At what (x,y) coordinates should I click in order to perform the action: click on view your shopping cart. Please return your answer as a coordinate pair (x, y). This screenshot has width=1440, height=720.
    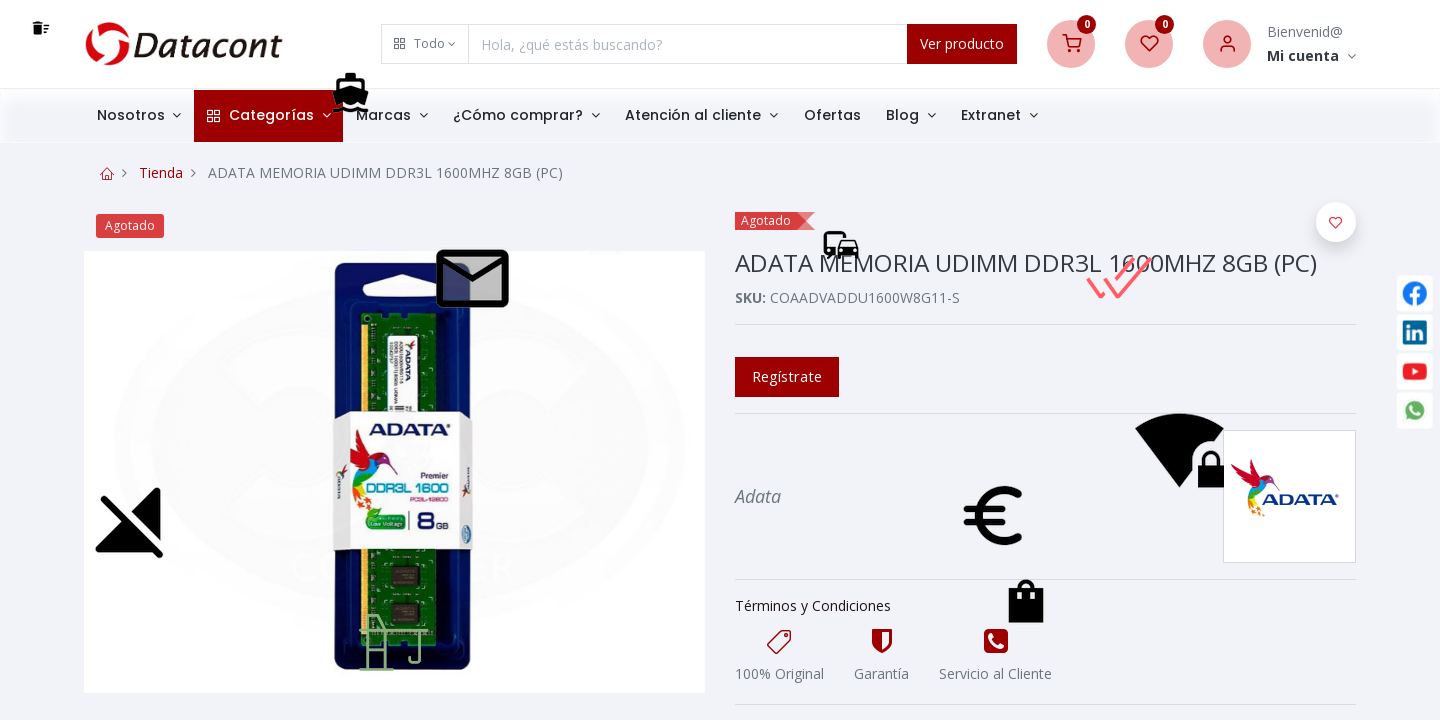
    Looking at the image, I should click on (1026, 601).